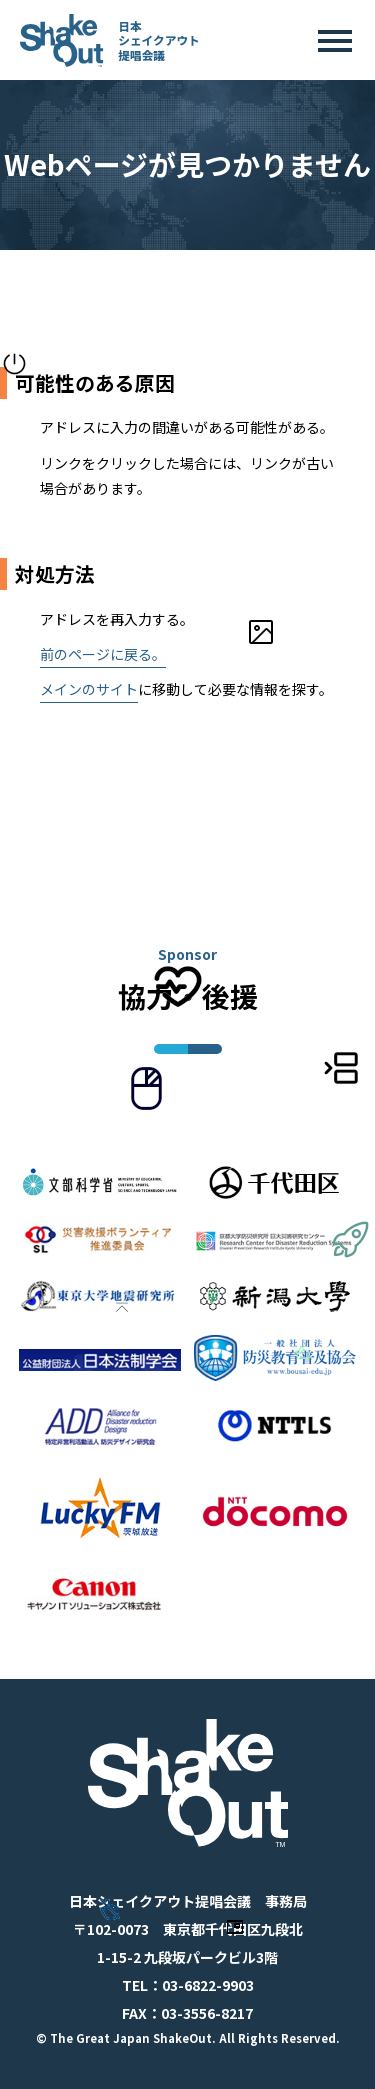 Image resolution: width=375 pixels, height=2089 pixels. I want to click on turn device on or off, so click(14, 363).